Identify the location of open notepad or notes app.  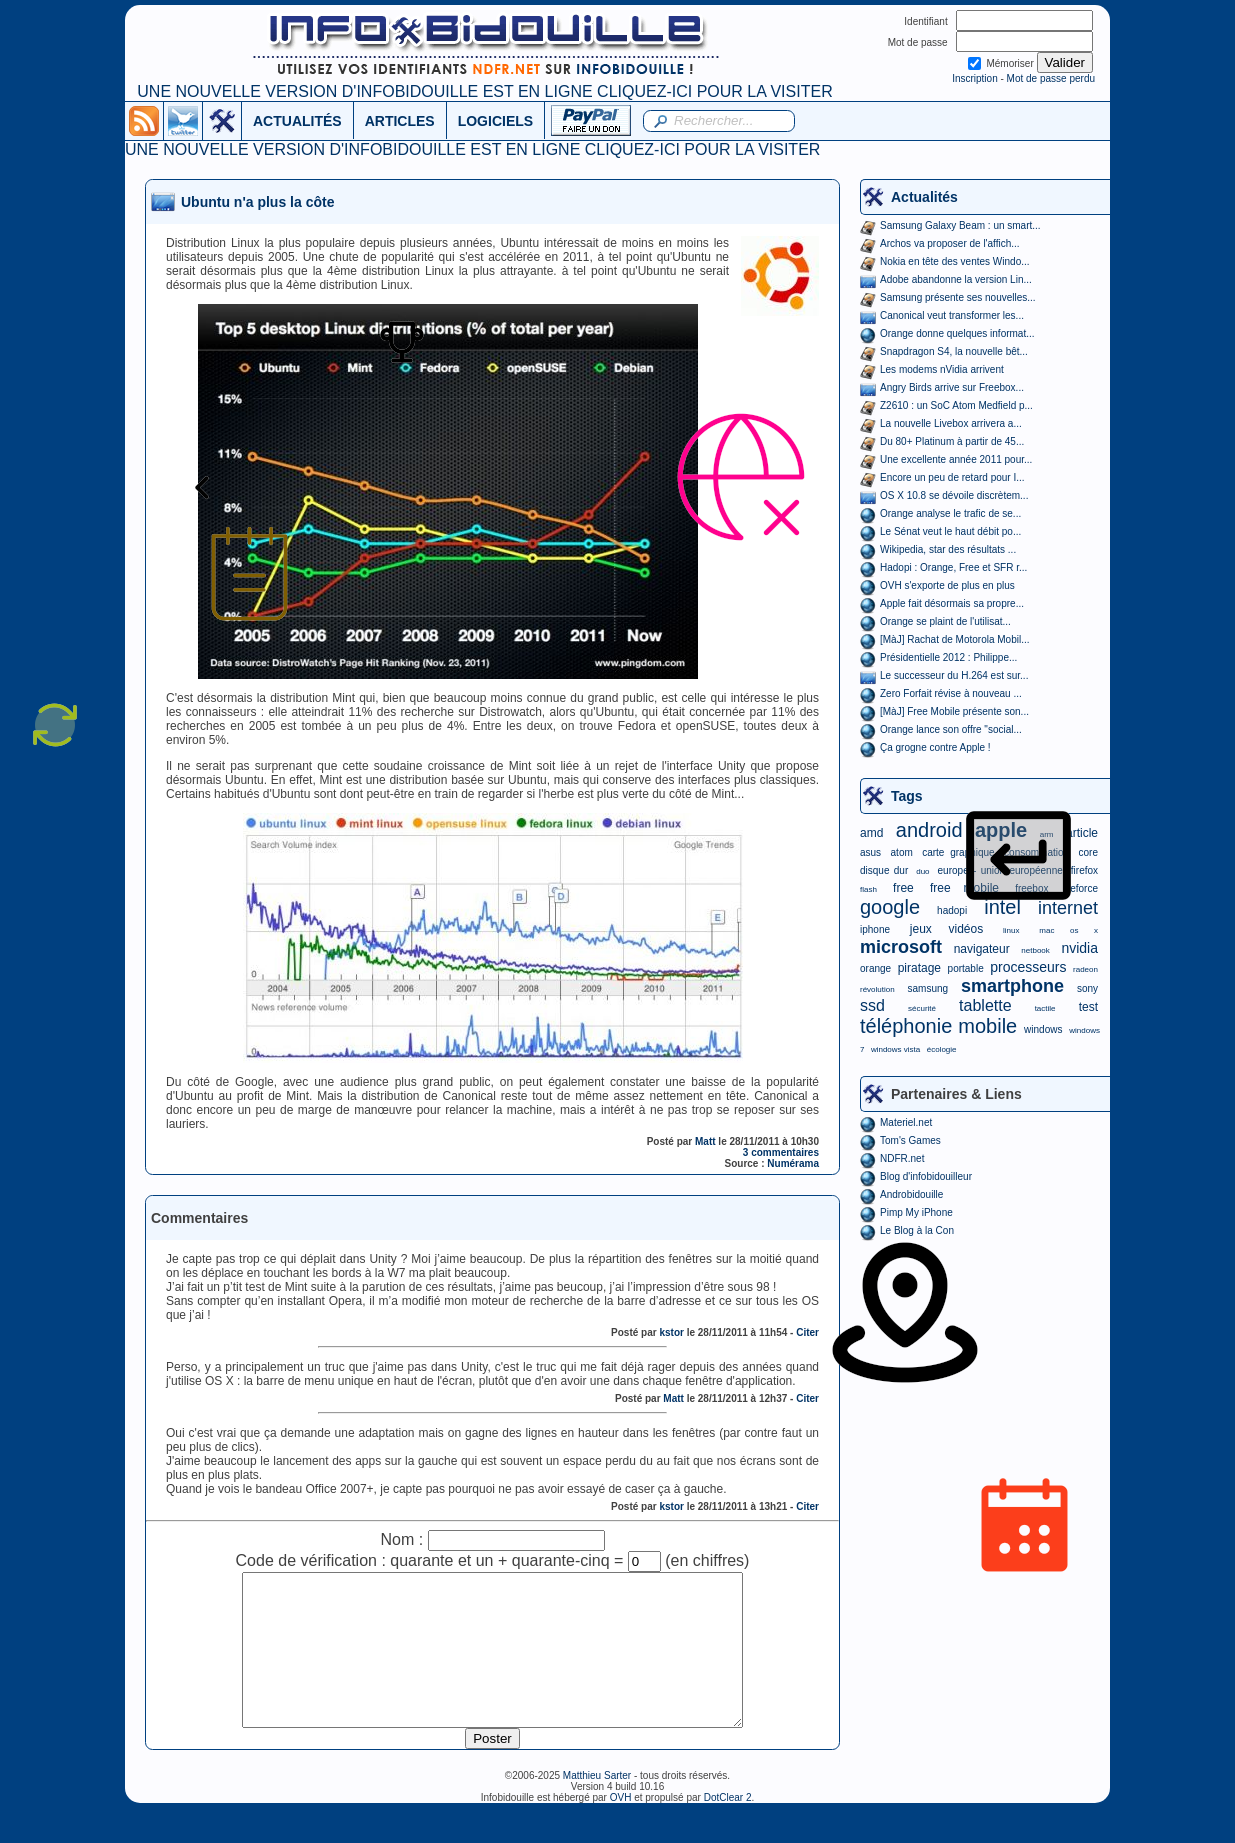
(249, 575).